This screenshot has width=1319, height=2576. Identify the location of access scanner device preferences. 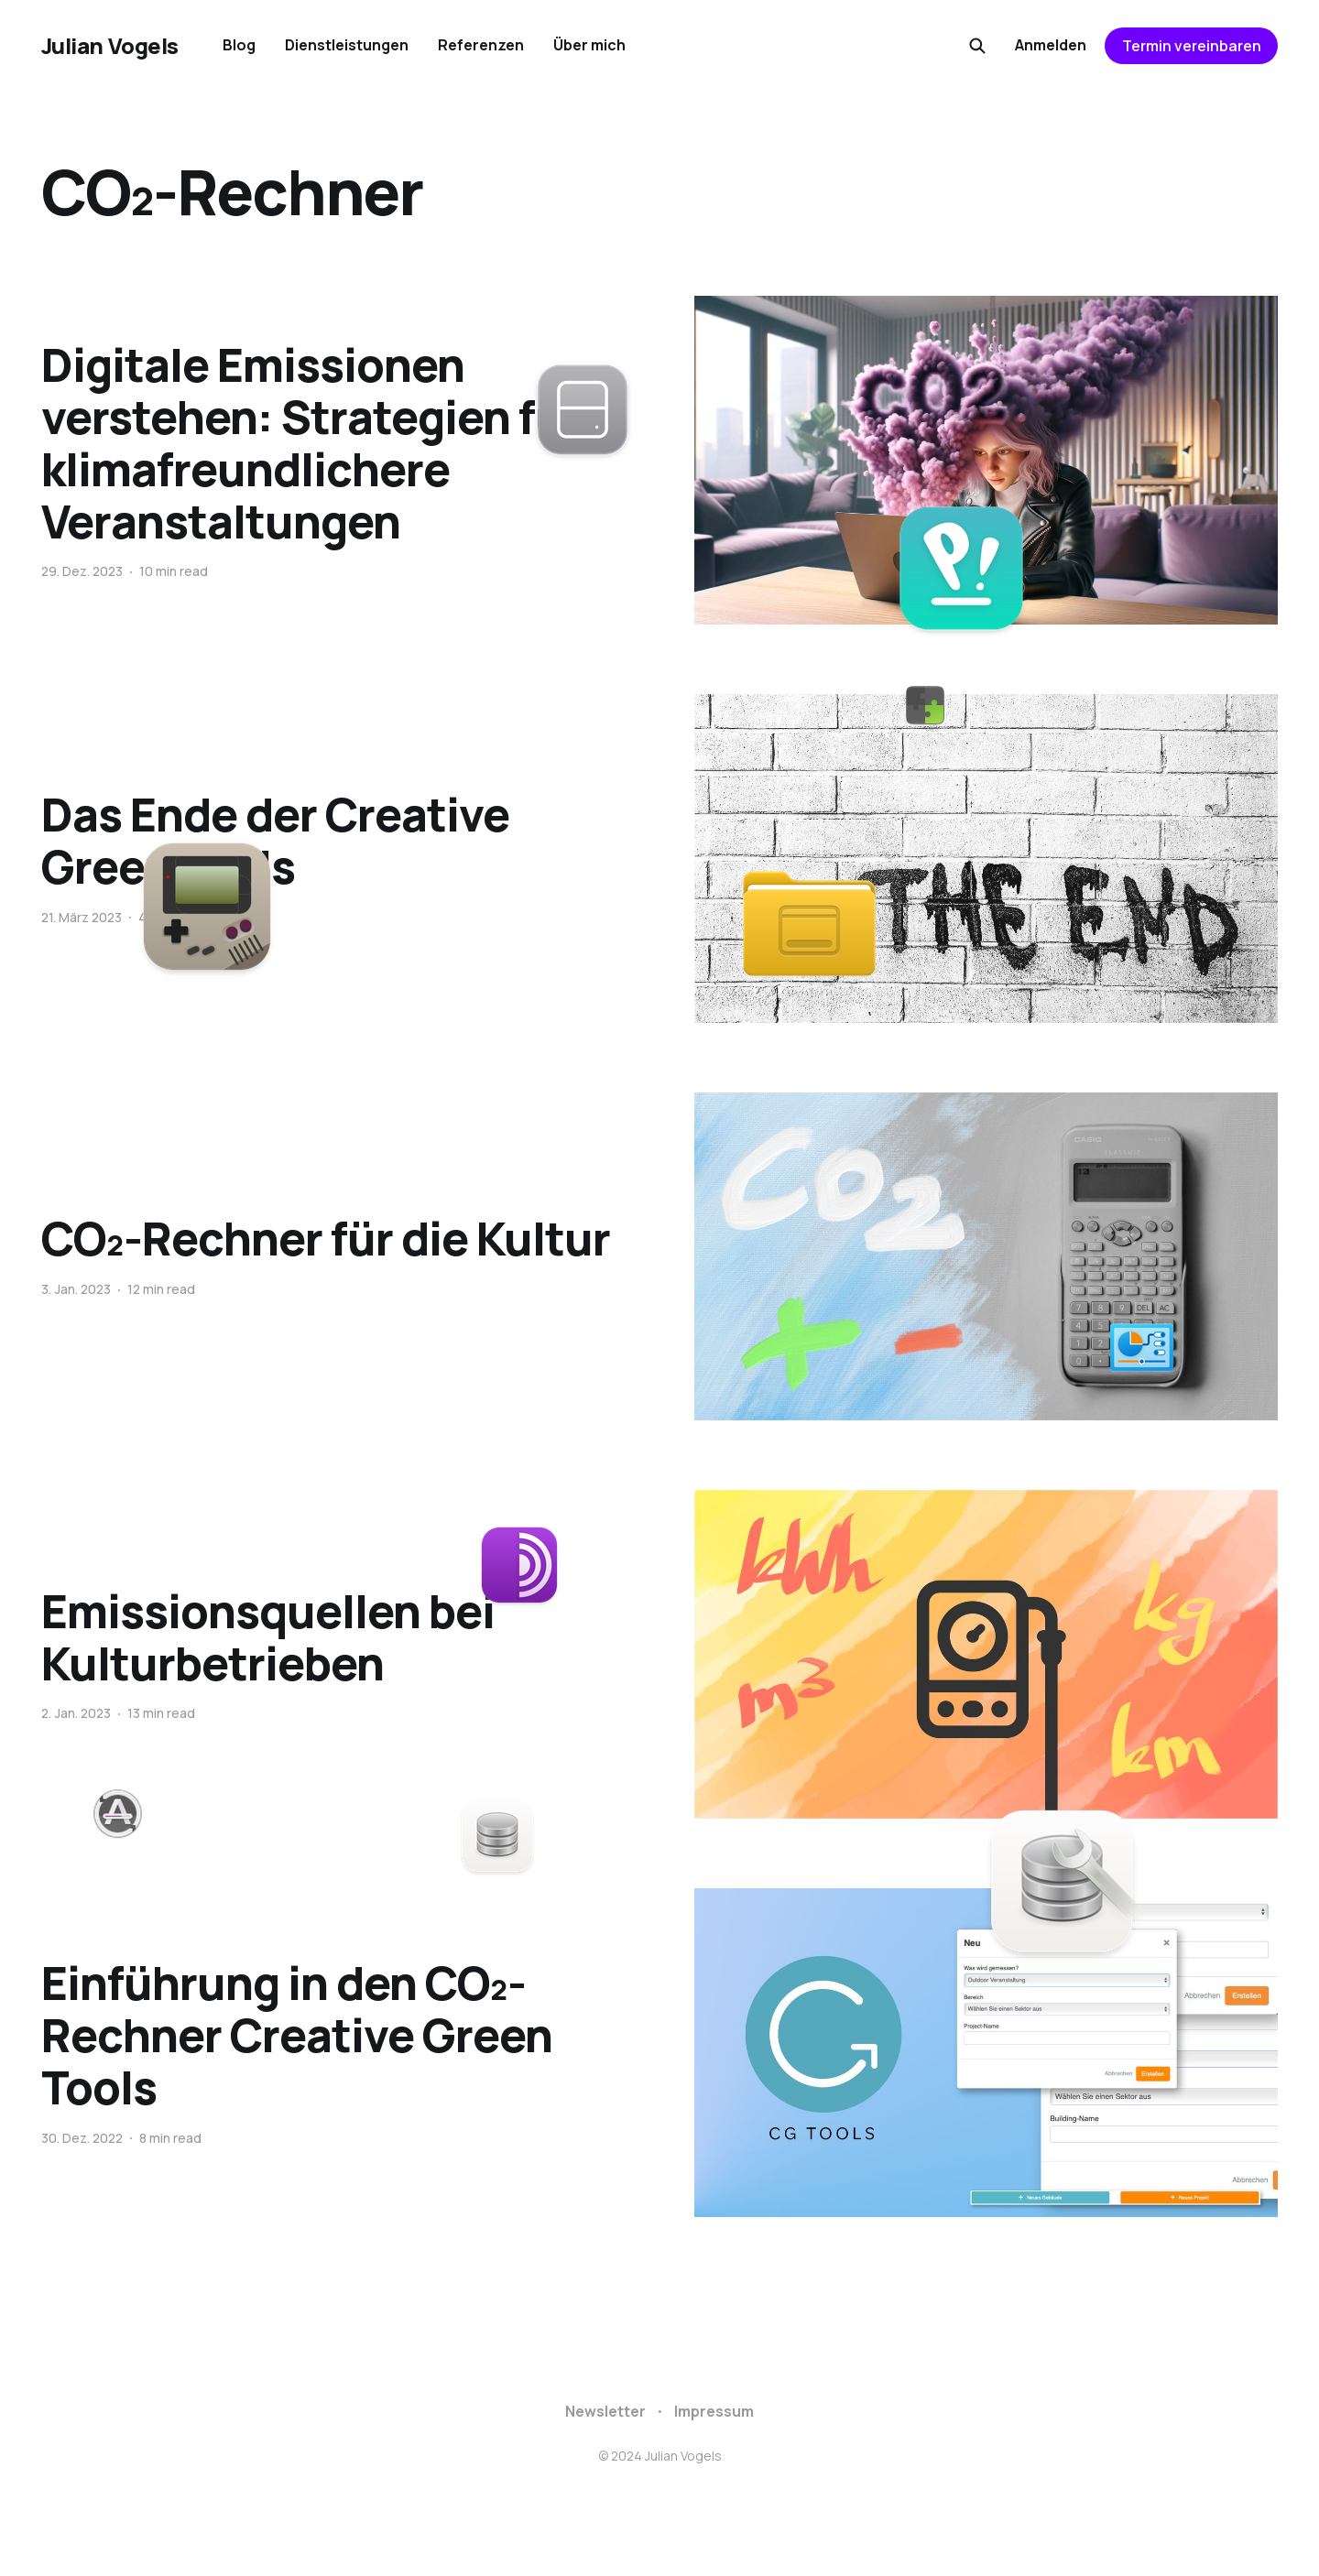
(583, 411).